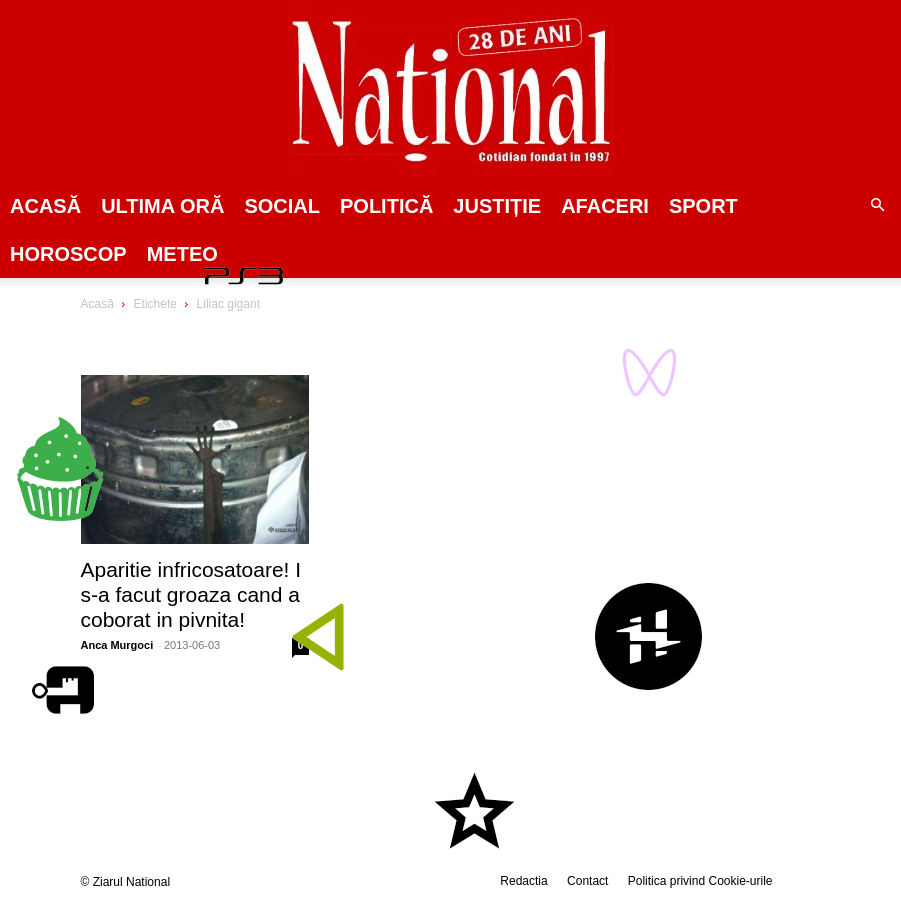 Image resolution: width=901 pixels, height=900 pixels. Describe the element at coordinates (474, 812) in the screenshot. I see `add item to favorites` at that location.